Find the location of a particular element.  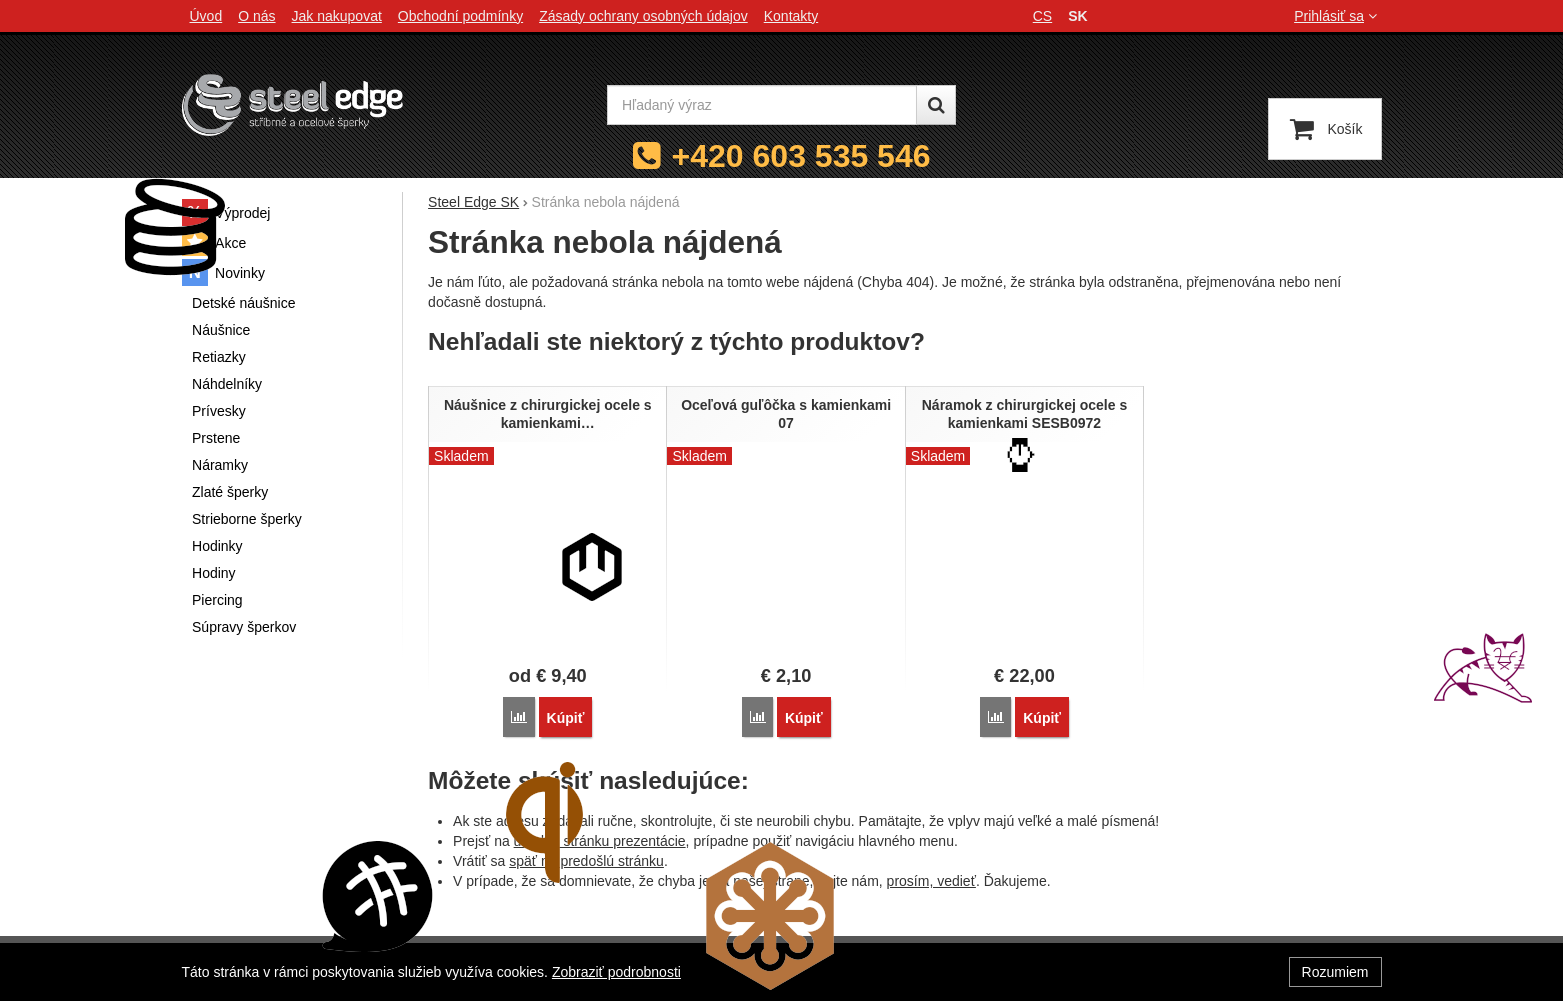

apache tomcat server logo is located at coordinates (1483, 668).